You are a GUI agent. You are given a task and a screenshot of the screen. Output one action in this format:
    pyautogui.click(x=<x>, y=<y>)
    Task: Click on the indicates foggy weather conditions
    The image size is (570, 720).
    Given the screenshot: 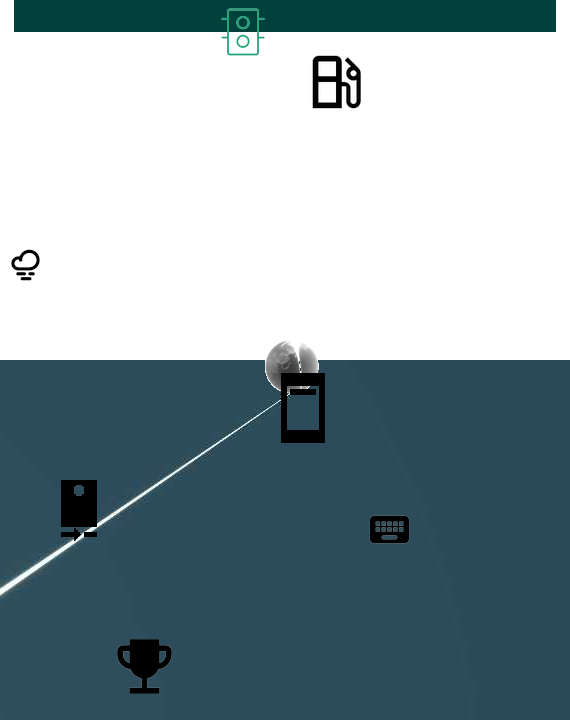 What is the action you would take?
    pyautogui.click(x=25, y=264)
    